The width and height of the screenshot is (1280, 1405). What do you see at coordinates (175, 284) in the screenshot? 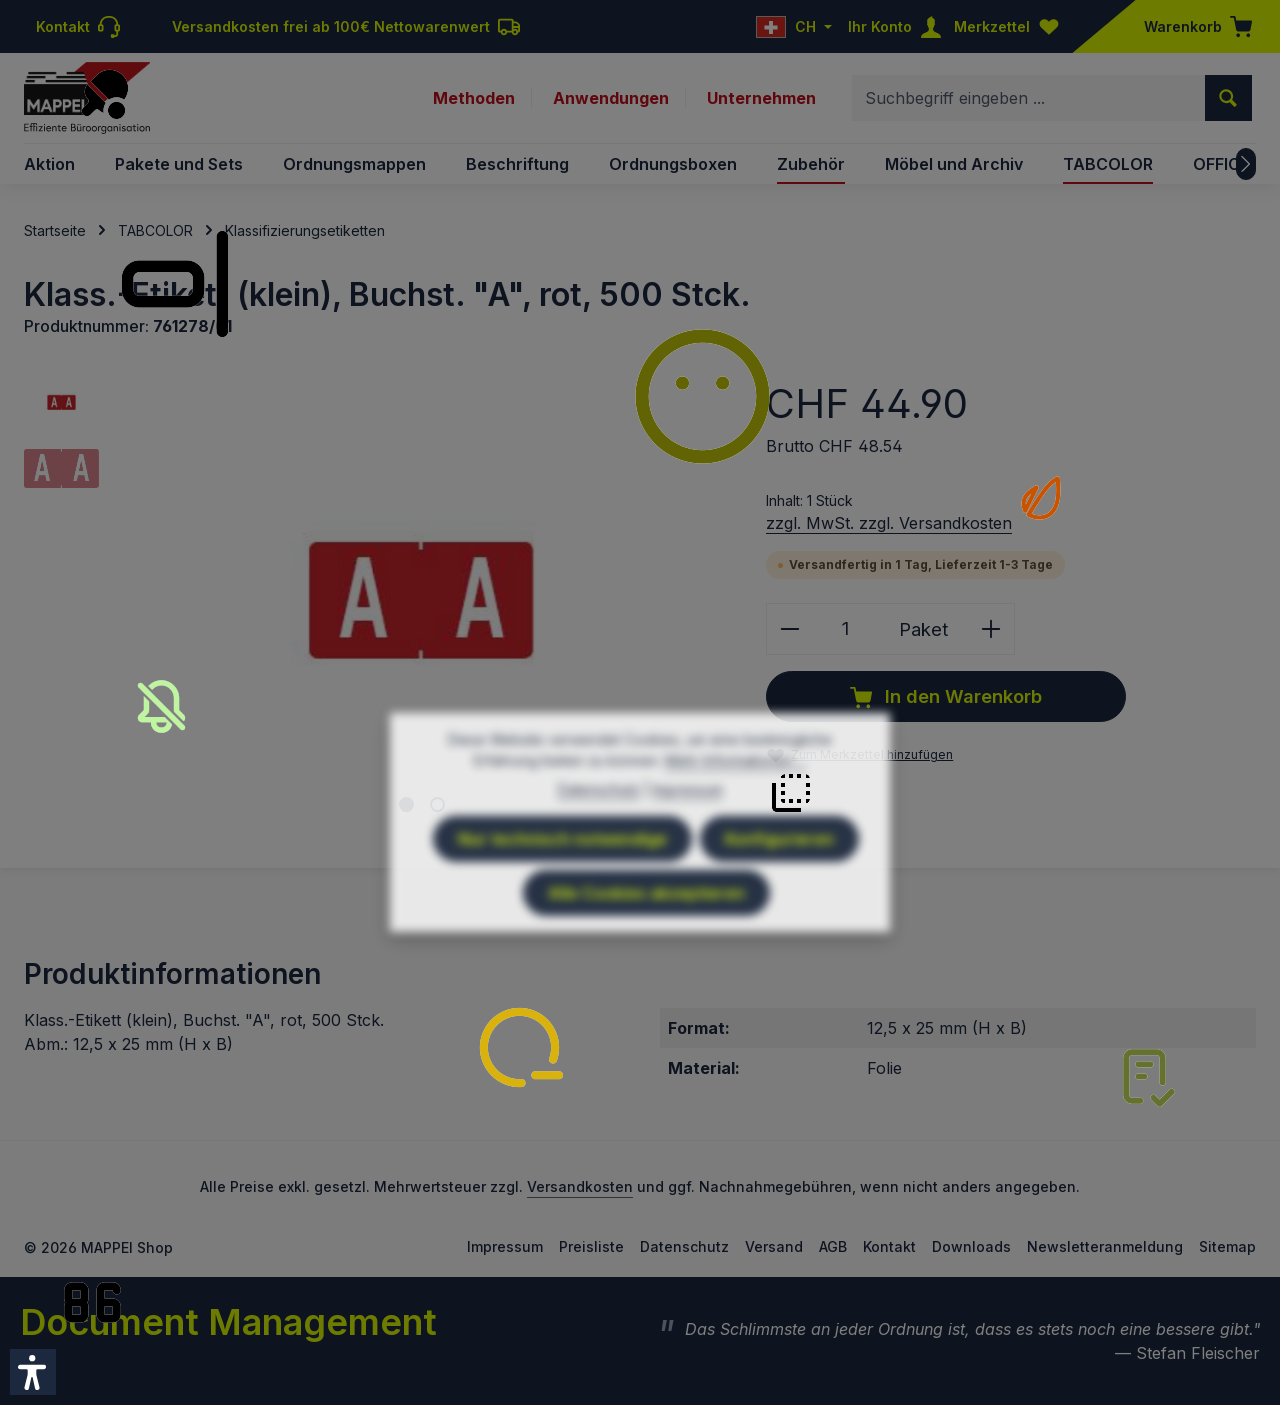
I see `align selected element to the right` at bounding box center [175, 284].